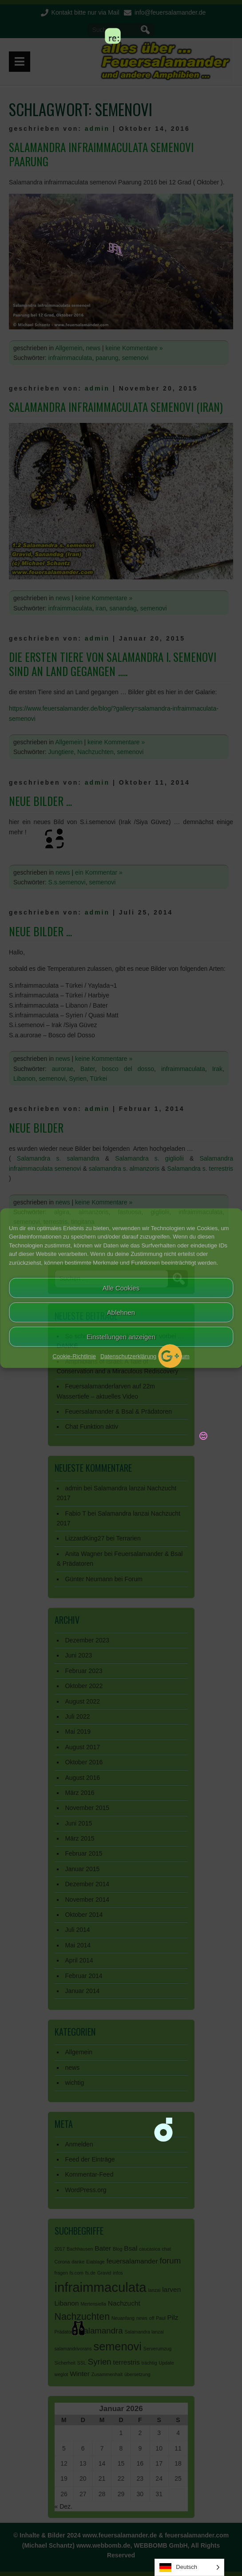  I want to click on replyd app logo, so click(113, 36).